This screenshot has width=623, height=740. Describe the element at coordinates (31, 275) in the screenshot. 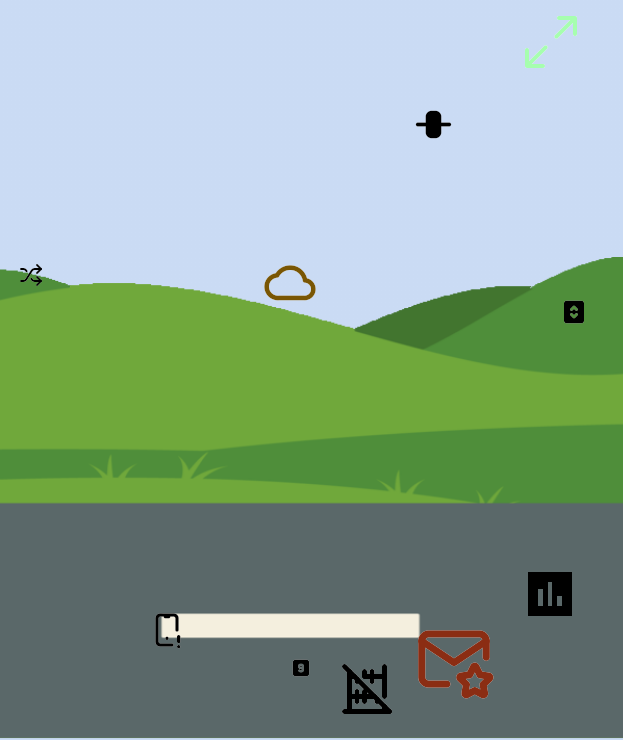

I see `shuffle playlist or queue order` at that location.